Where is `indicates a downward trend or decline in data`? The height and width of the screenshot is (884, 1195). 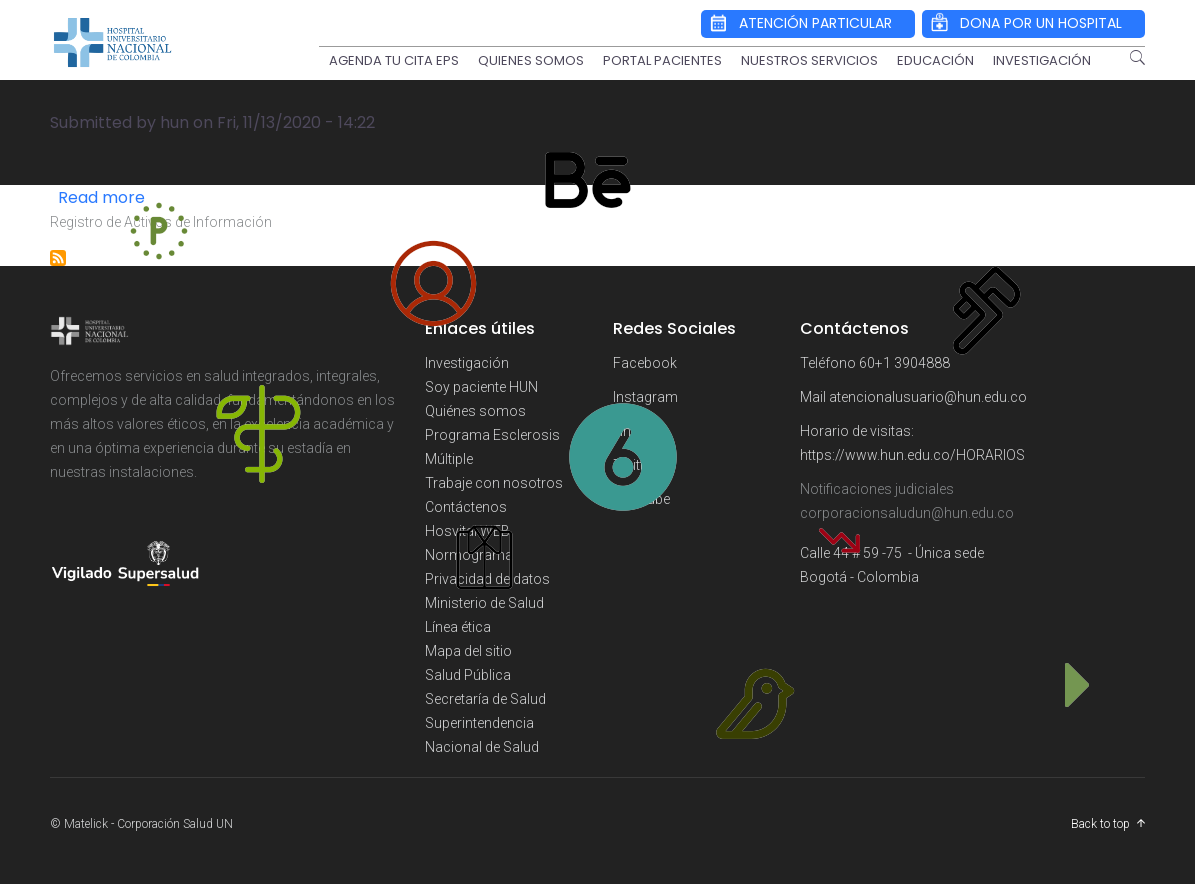
indicates a downward trend or decline in data is located at coordinates (839, 540).